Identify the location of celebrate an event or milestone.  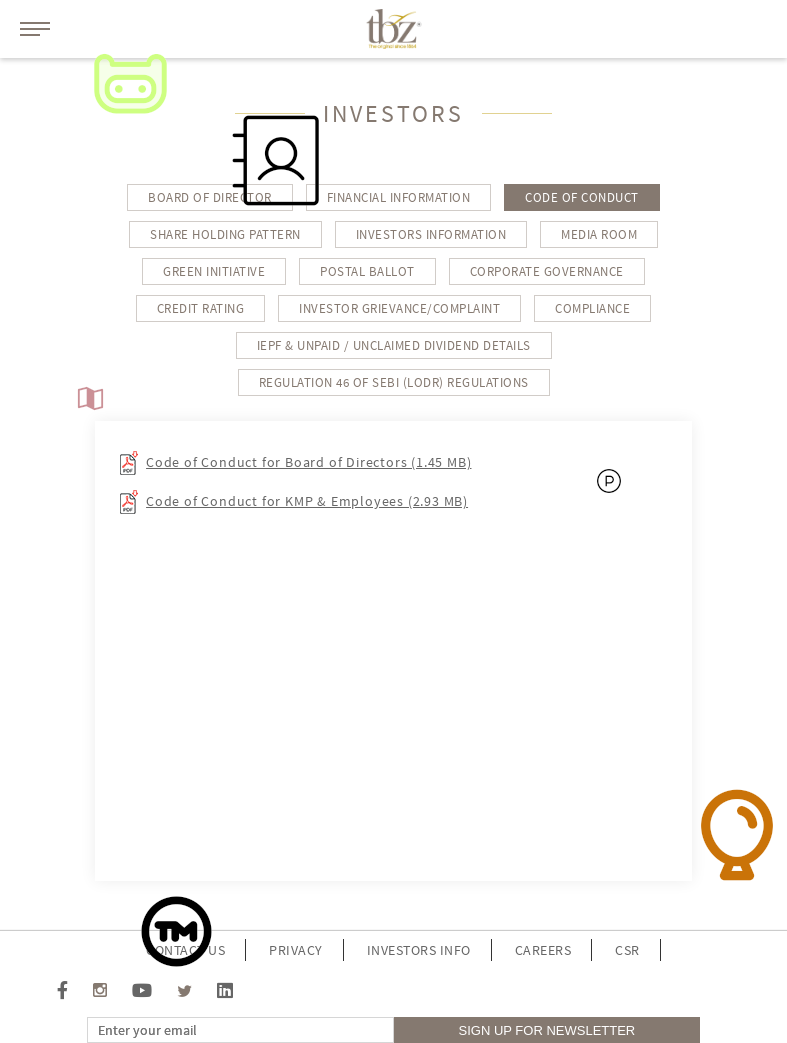
(737, 835).